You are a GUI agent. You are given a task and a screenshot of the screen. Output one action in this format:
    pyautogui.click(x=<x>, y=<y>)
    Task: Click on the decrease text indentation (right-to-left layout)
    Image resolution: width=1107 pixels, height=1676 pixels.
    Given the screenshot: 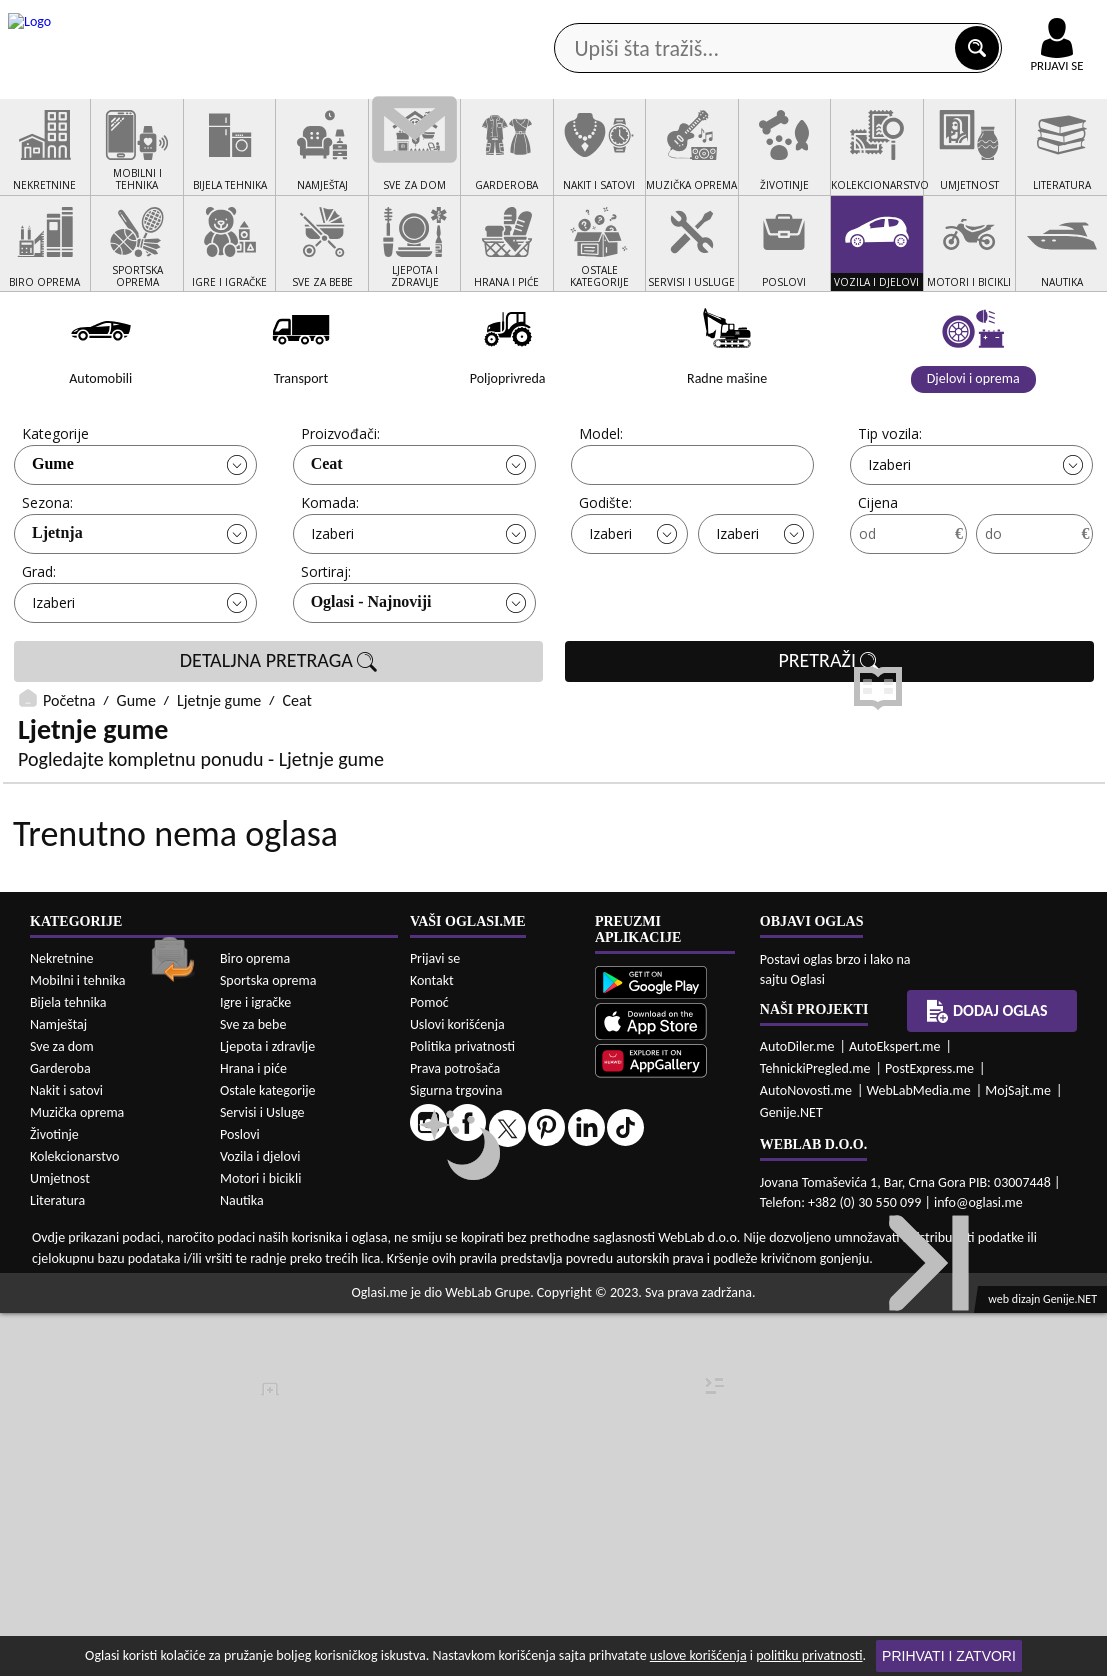 What is the action you would take?
    pyautogui.click(x=715, y=1386)
    